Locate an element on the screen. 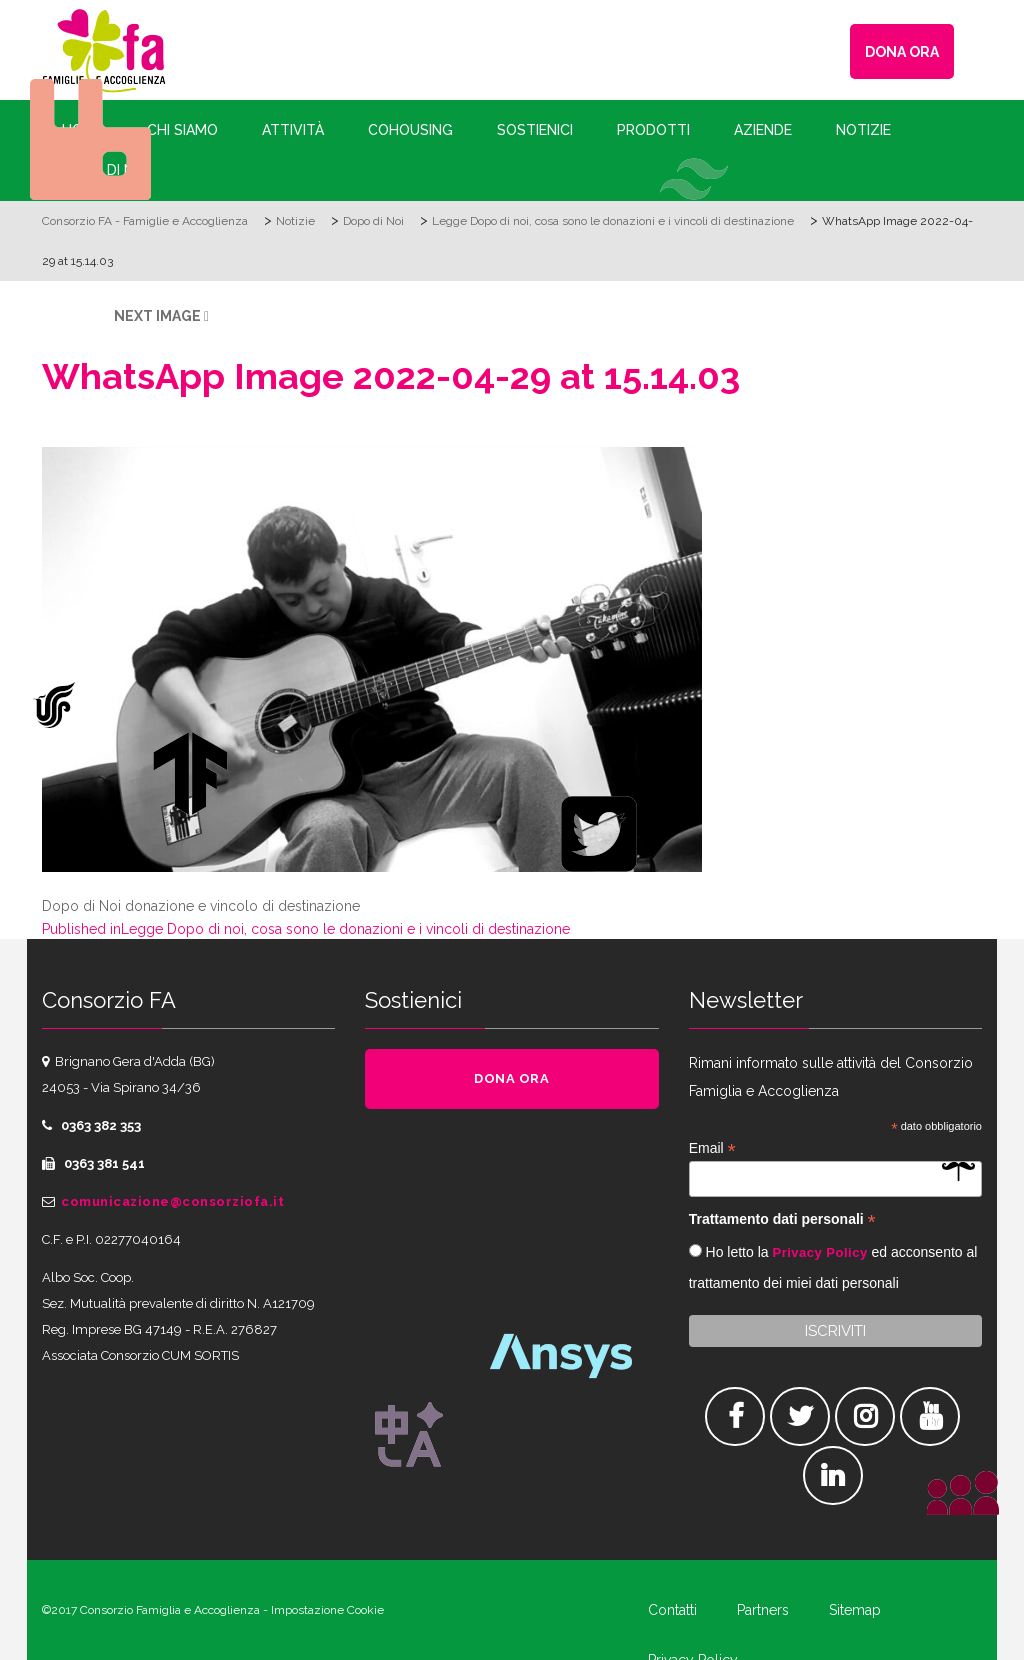 This screenshot has width=1024, height=1660. handlebars.js templating library logo is located at coordinates (958, 1171).